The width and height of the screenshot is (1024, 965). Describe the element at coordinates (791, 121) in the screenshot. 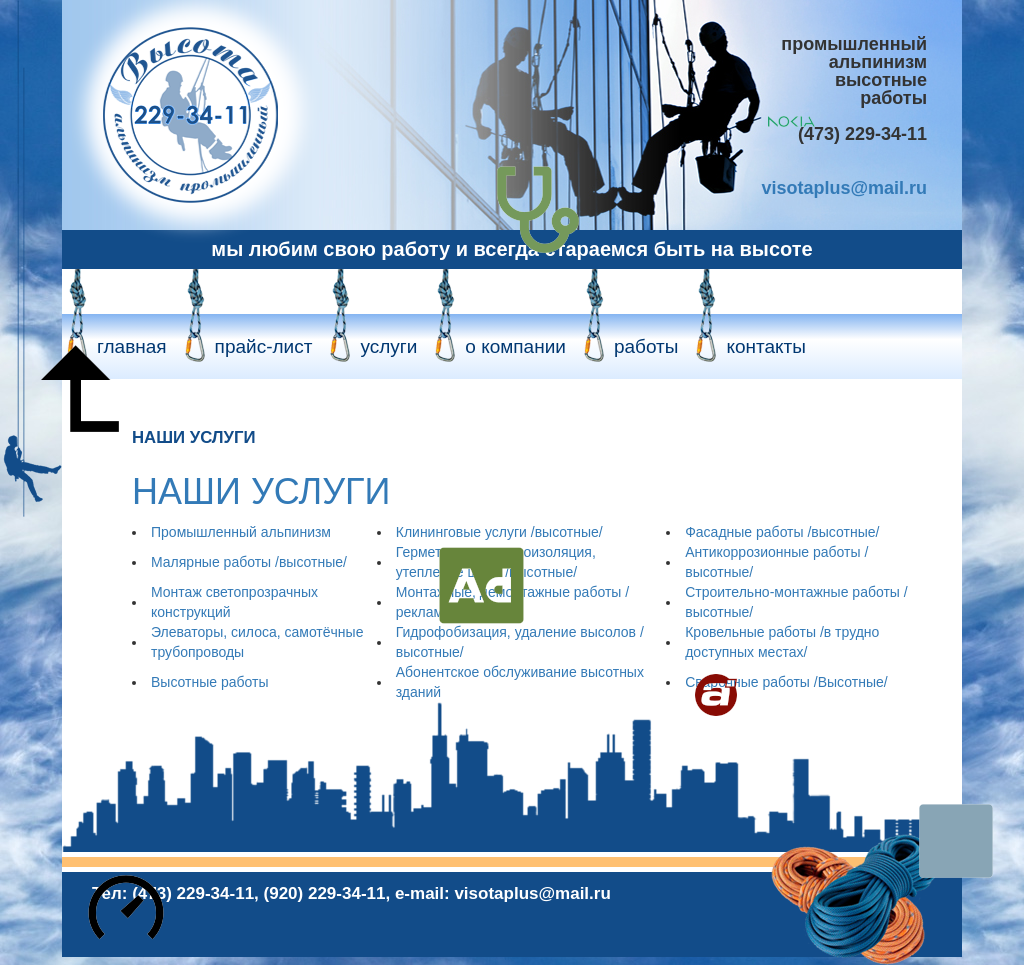

I see `Nokia brand logo` at that location.